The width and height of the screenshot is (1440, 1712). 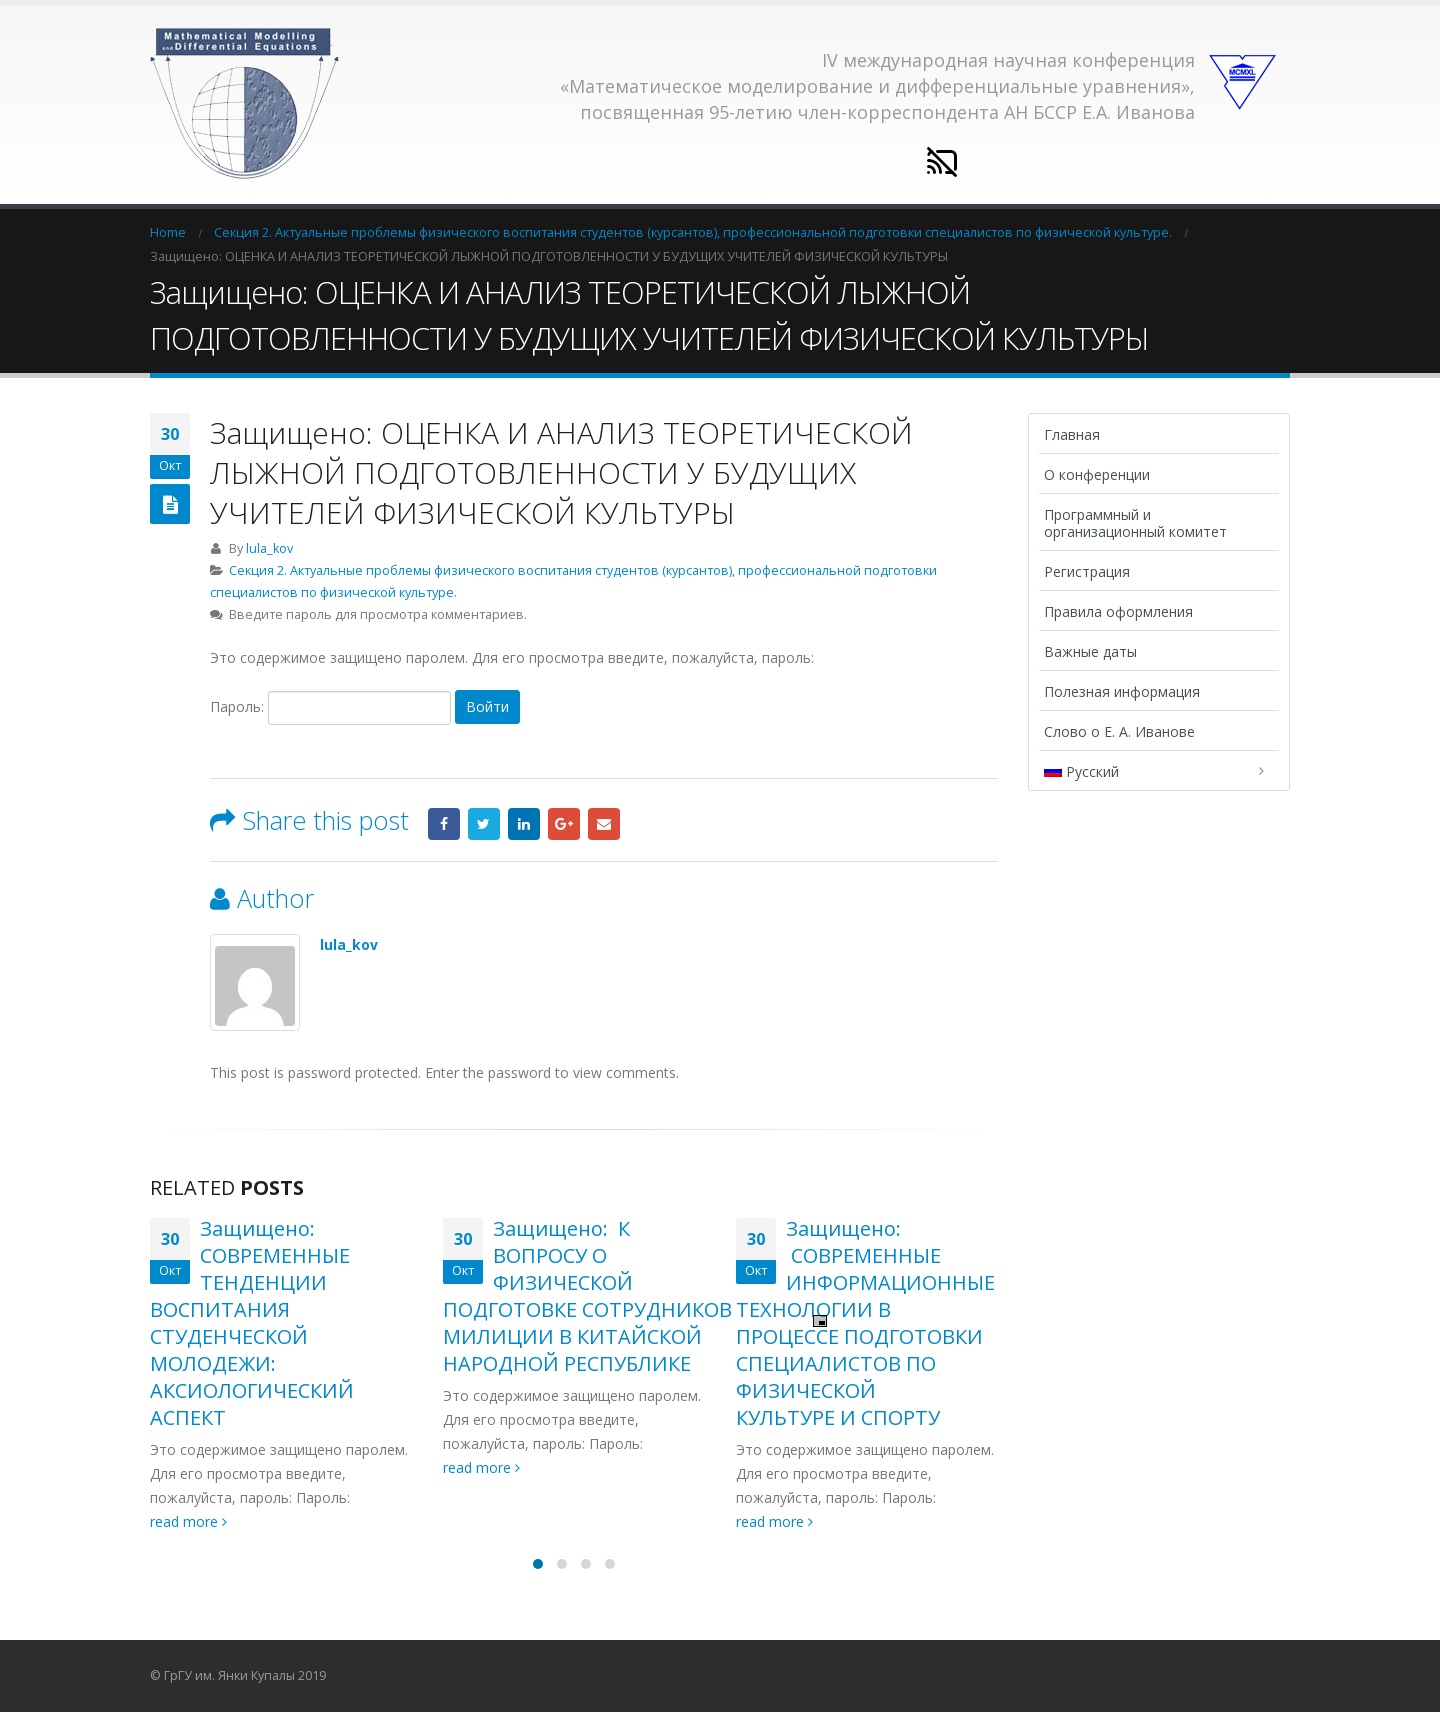 What do you see at coordinates (820, 1321) in the screenshot?
I see `add branding or watermark to content` at bounding box center [820, 1321].